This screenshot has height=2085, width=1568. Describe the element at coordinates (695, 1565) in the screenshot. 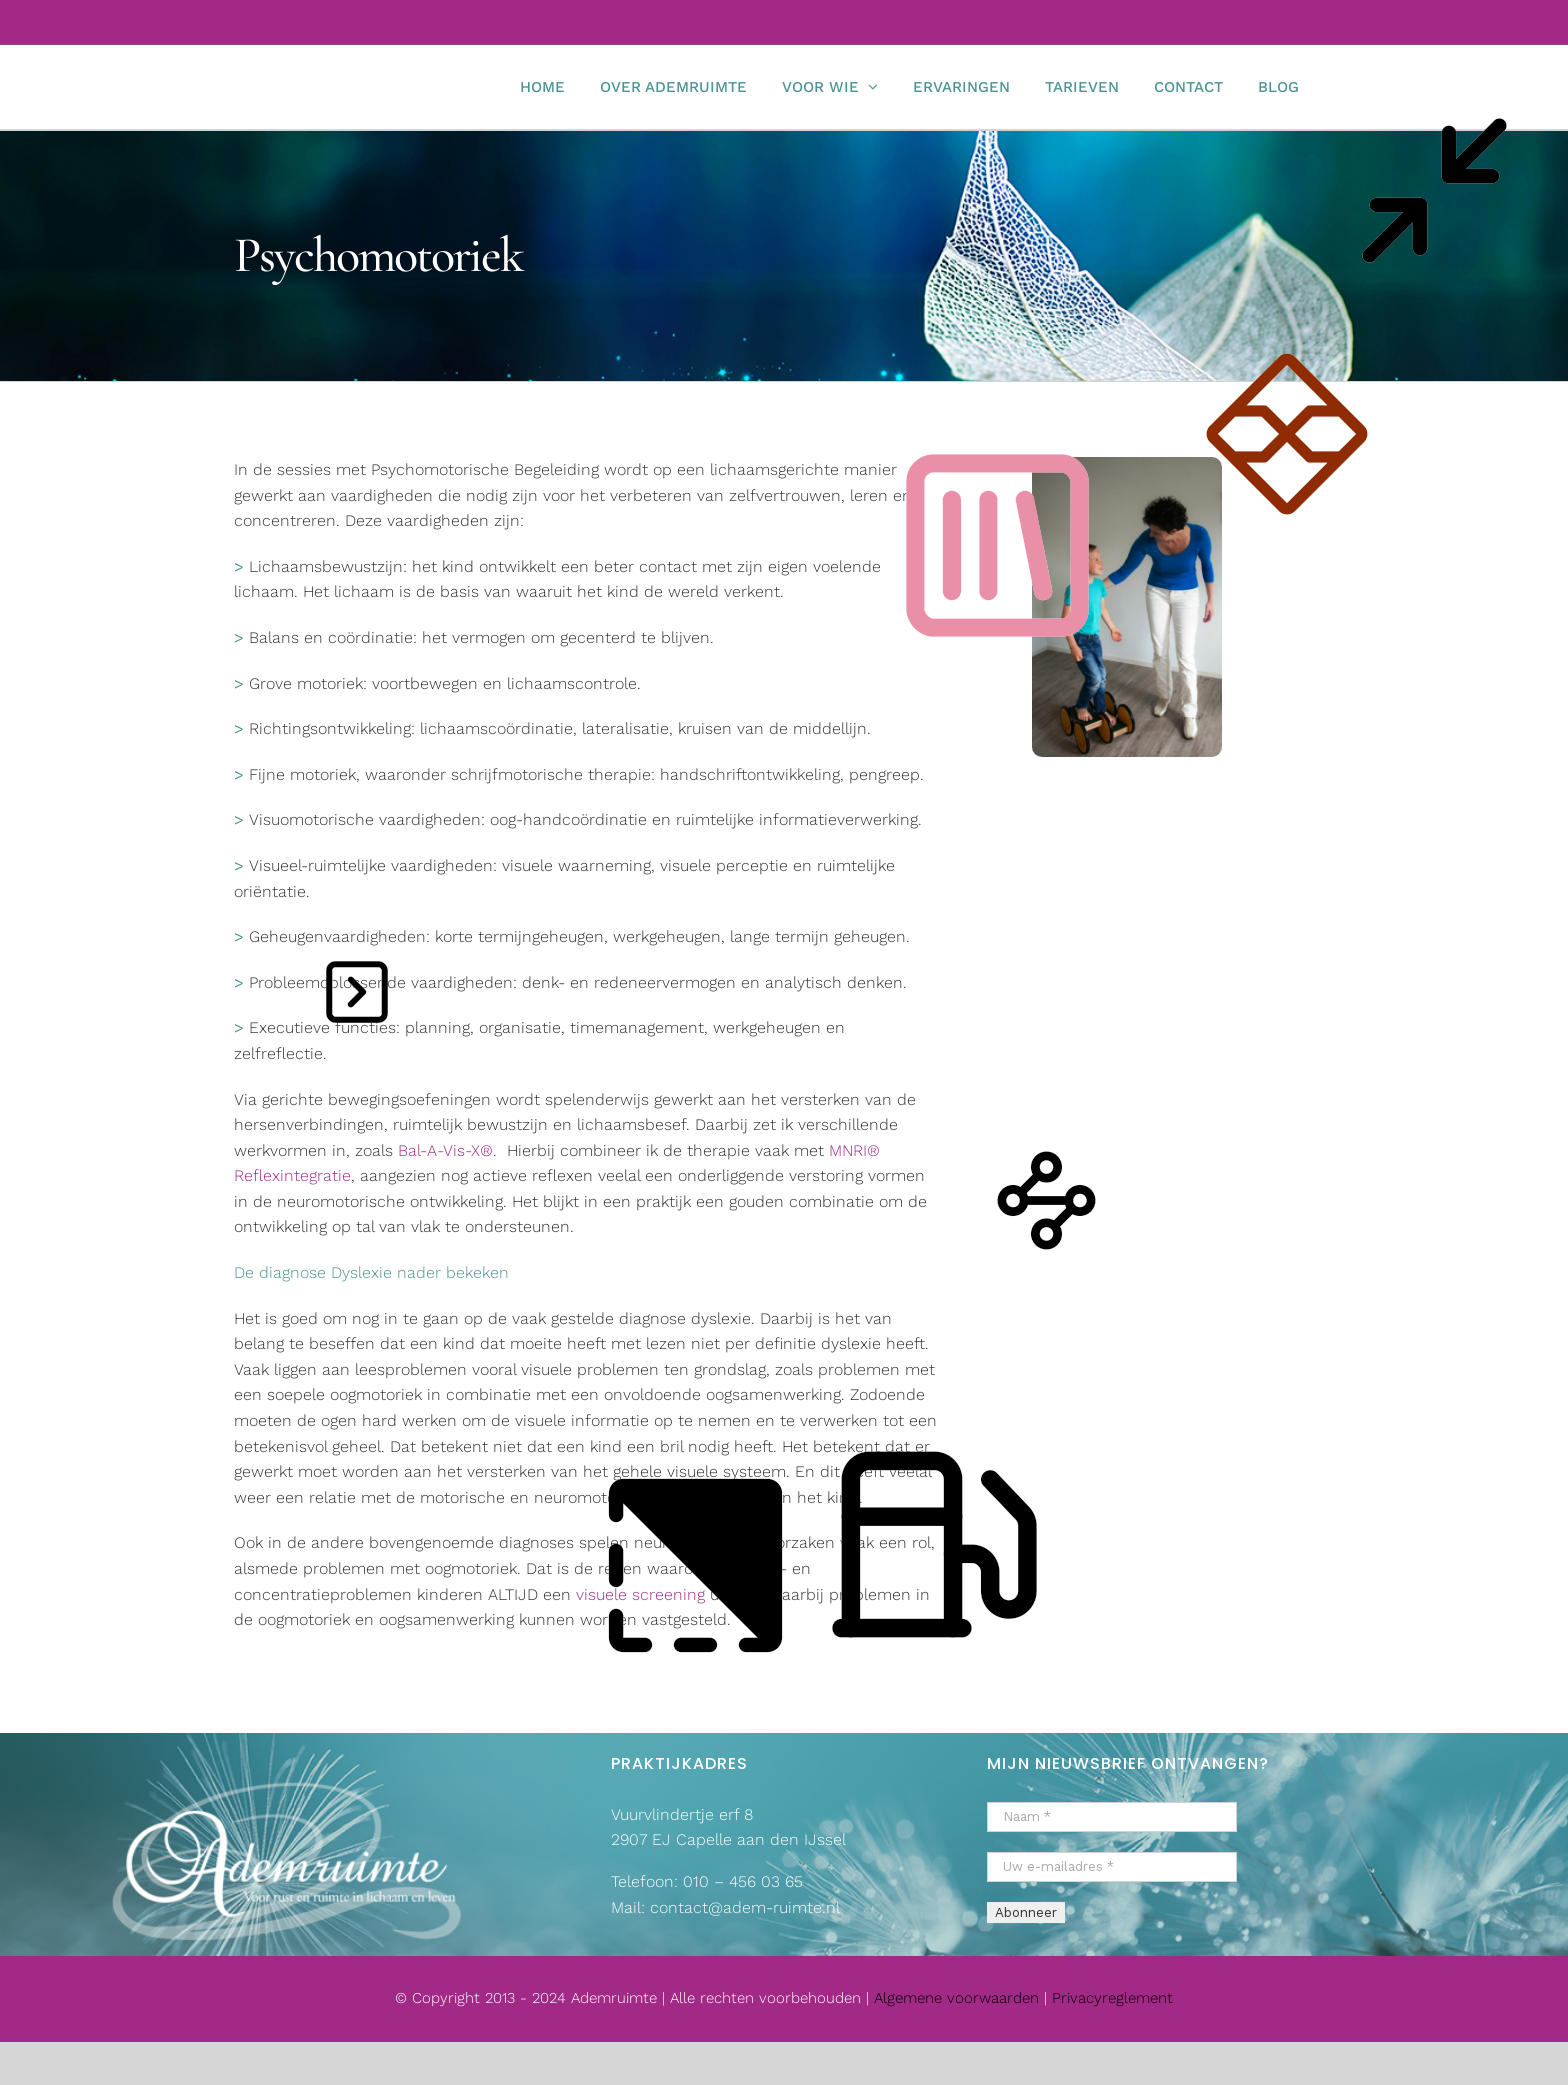

I see `invert current selection` at that location.